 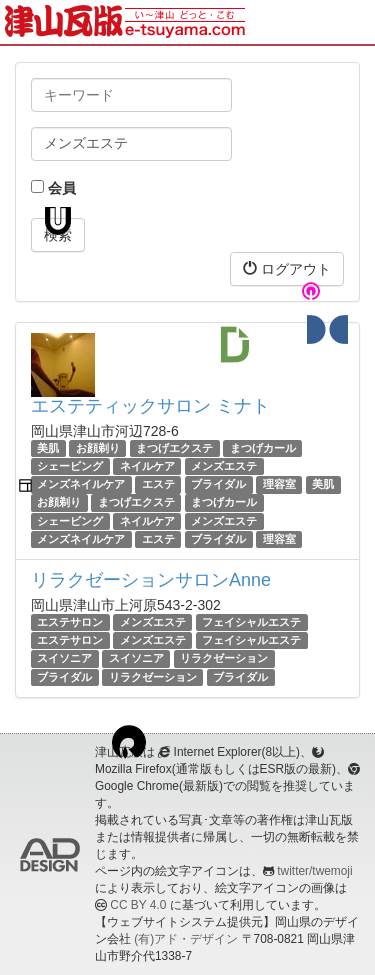 I want to click on vueuse library logo, so click(x=58, y=221).